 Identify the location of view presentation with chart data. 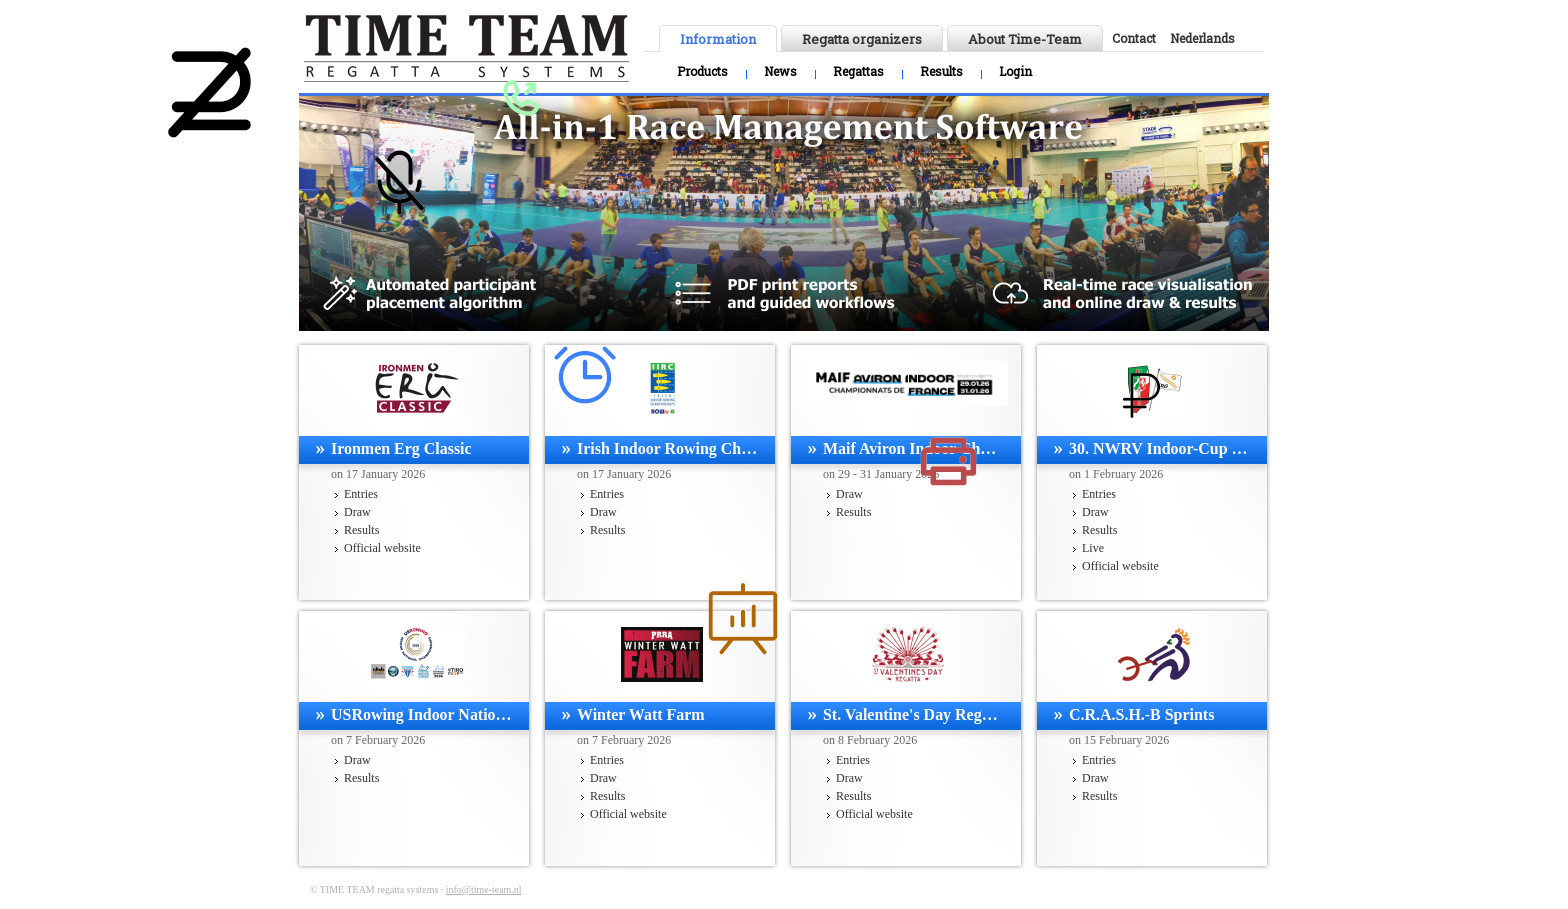
(743, 620).